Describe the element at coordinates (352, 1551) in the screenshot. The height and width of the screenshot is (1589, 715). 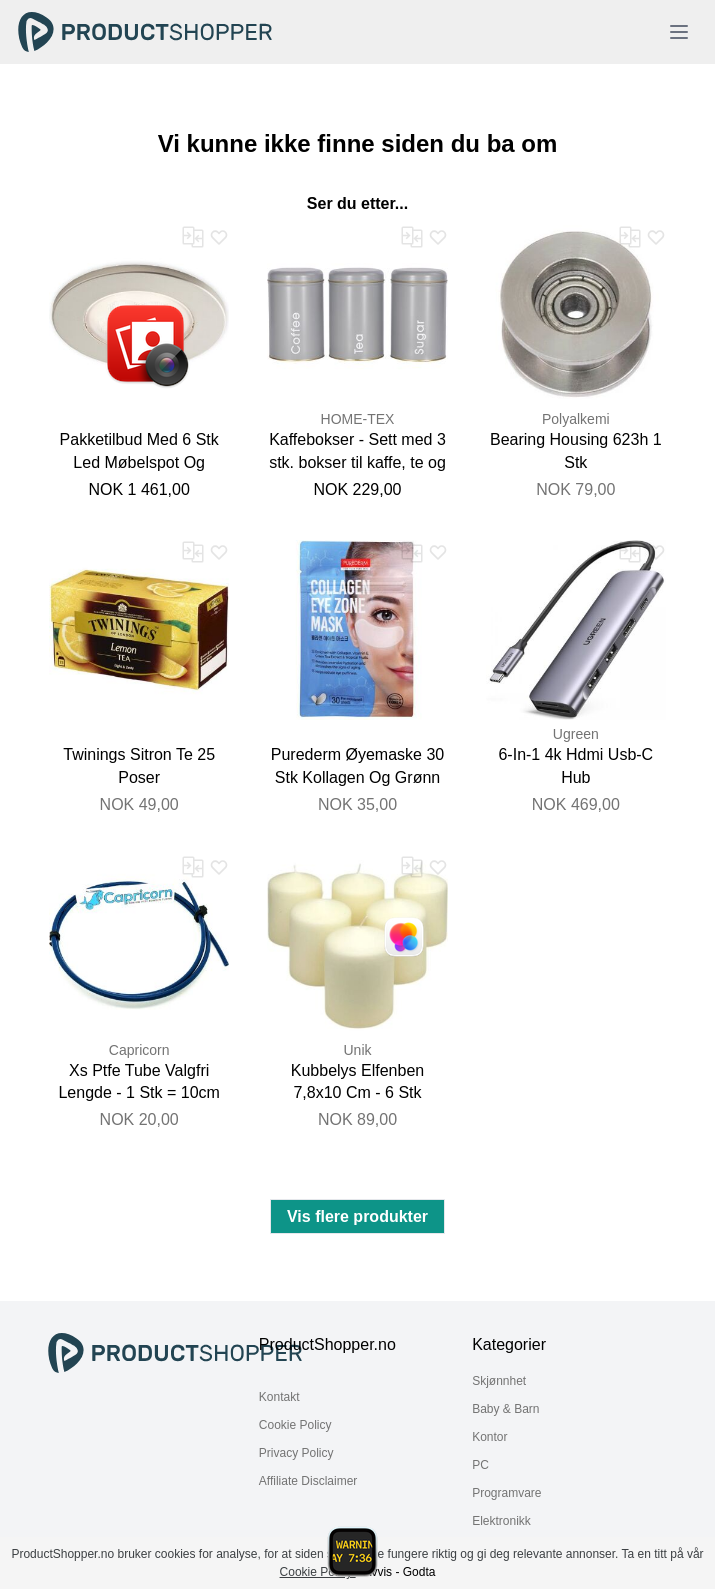
I see `open the console app to view system logs` at that location.